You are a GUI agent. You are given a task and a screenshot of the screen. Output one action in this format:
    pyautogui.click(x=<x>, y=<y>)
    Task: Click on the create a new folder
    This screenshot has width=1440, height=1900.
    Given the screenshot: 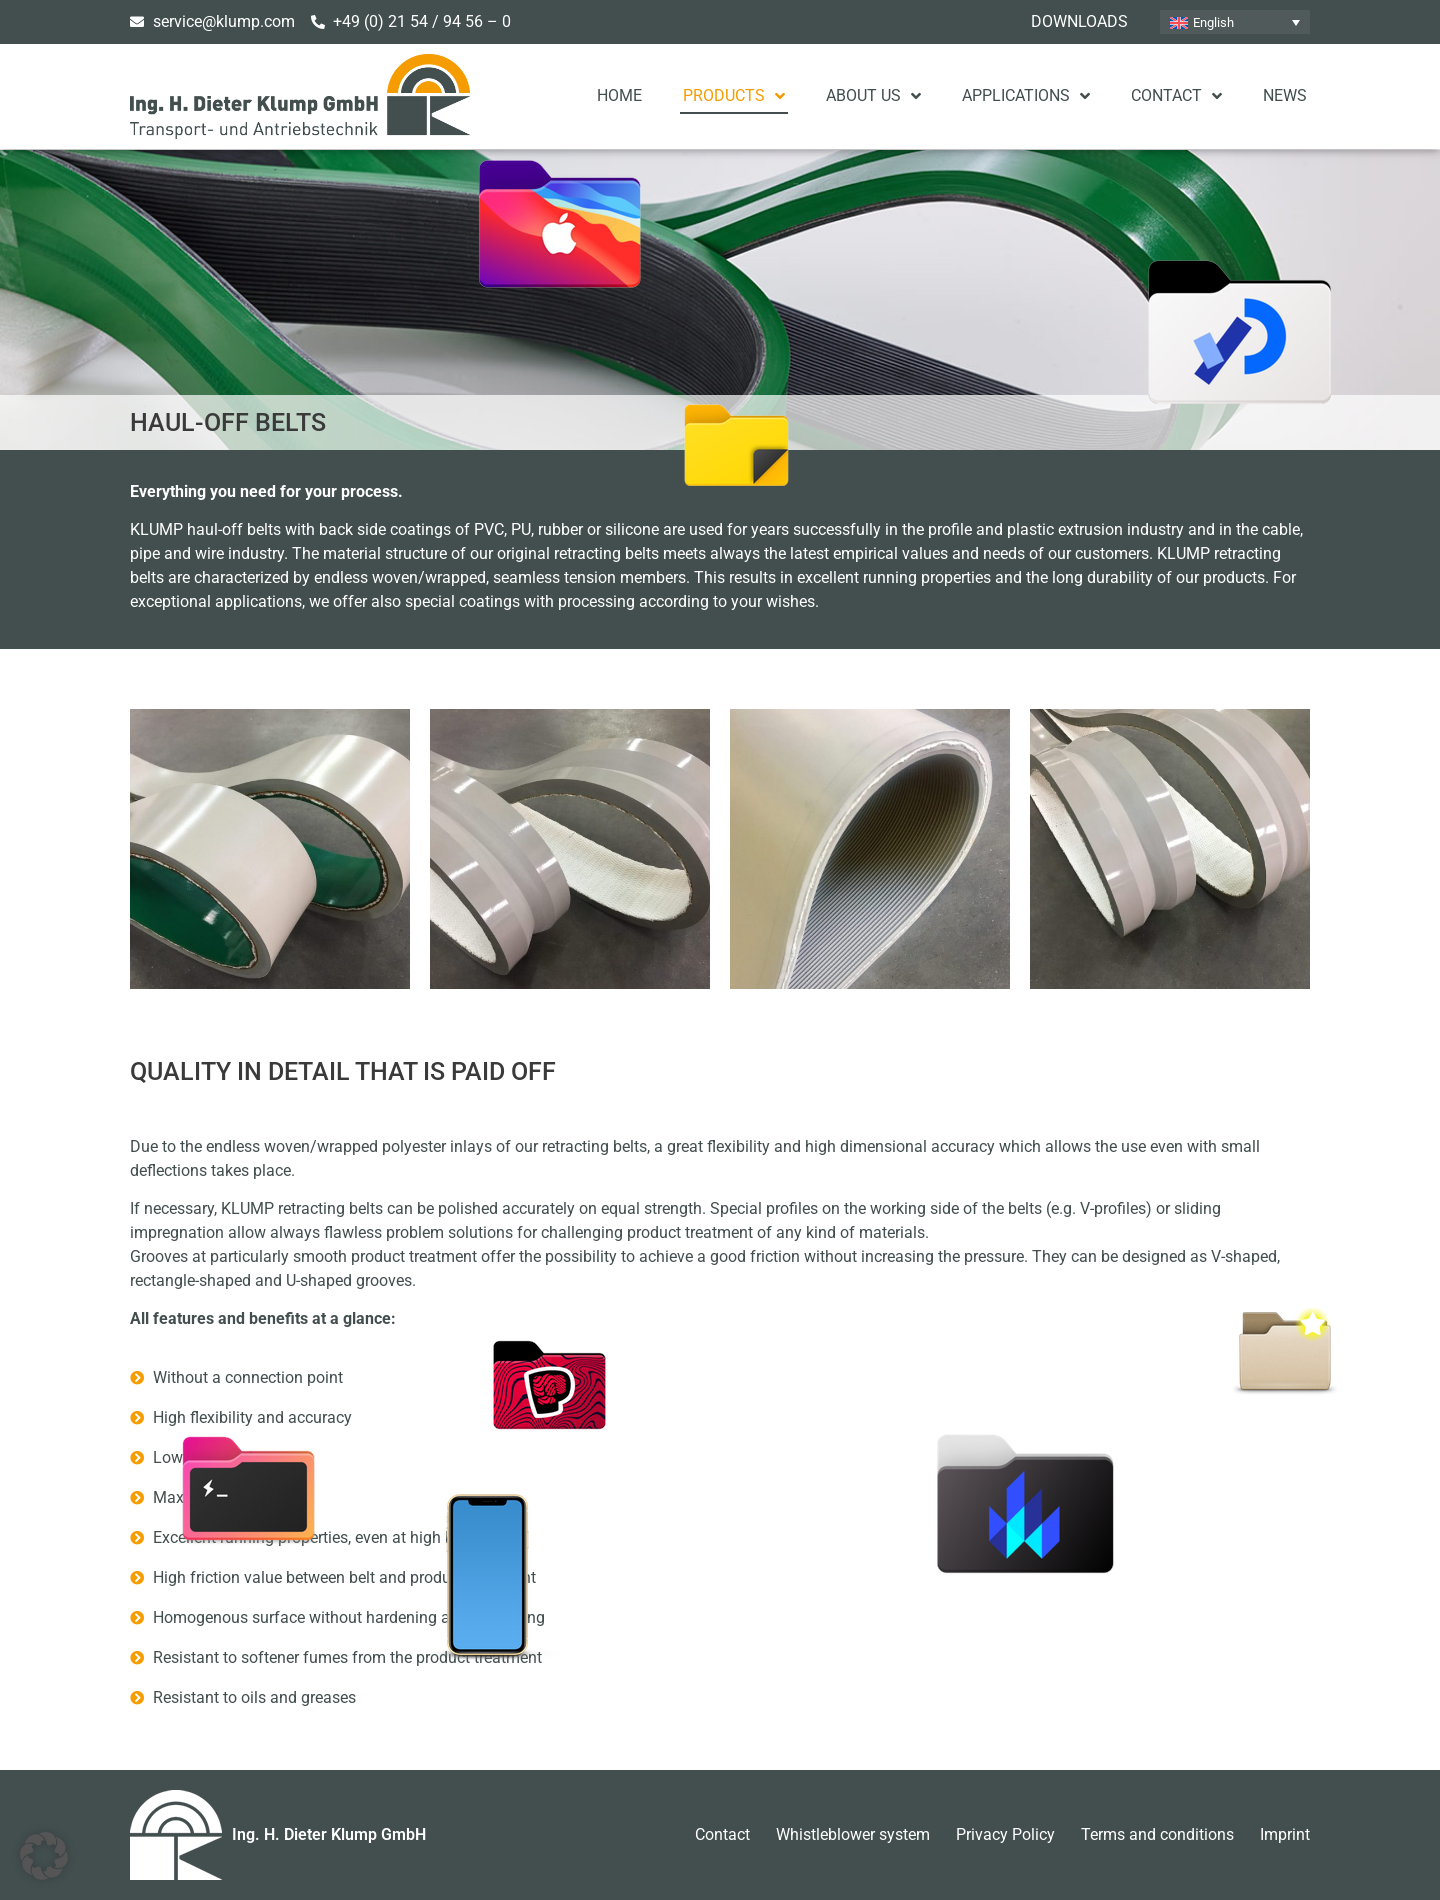 What is the action you would take?
    pyautogui.click(x=1285, y=1356)
    